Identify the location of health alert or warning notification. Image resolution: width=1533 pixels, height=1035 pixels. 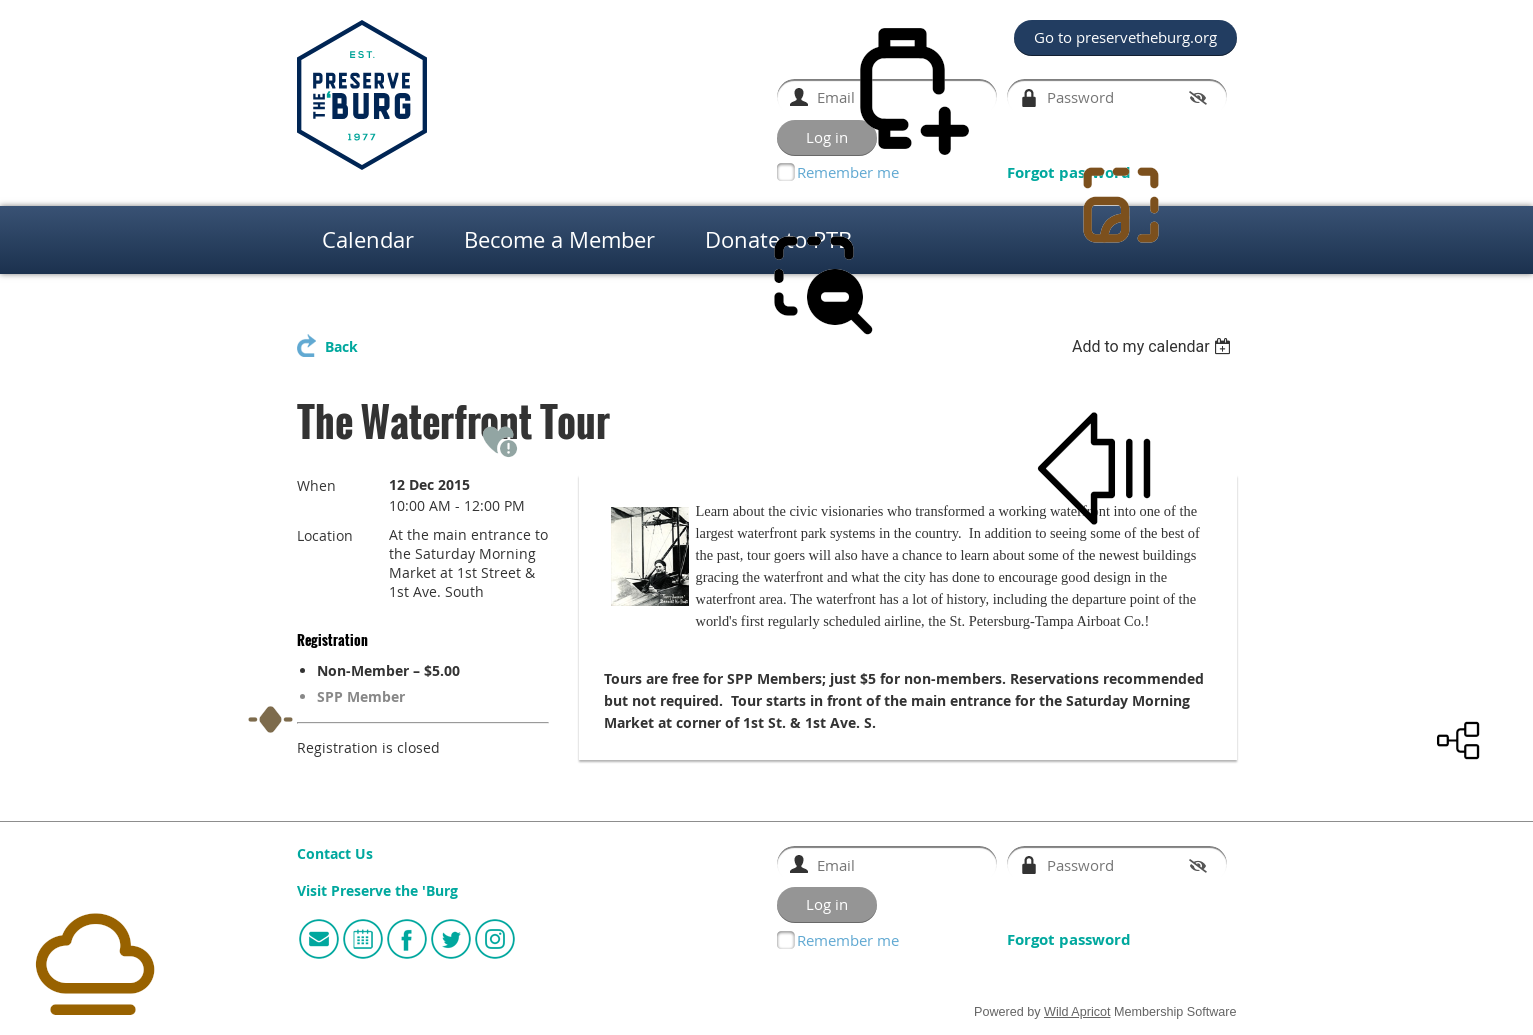
(500, 440).